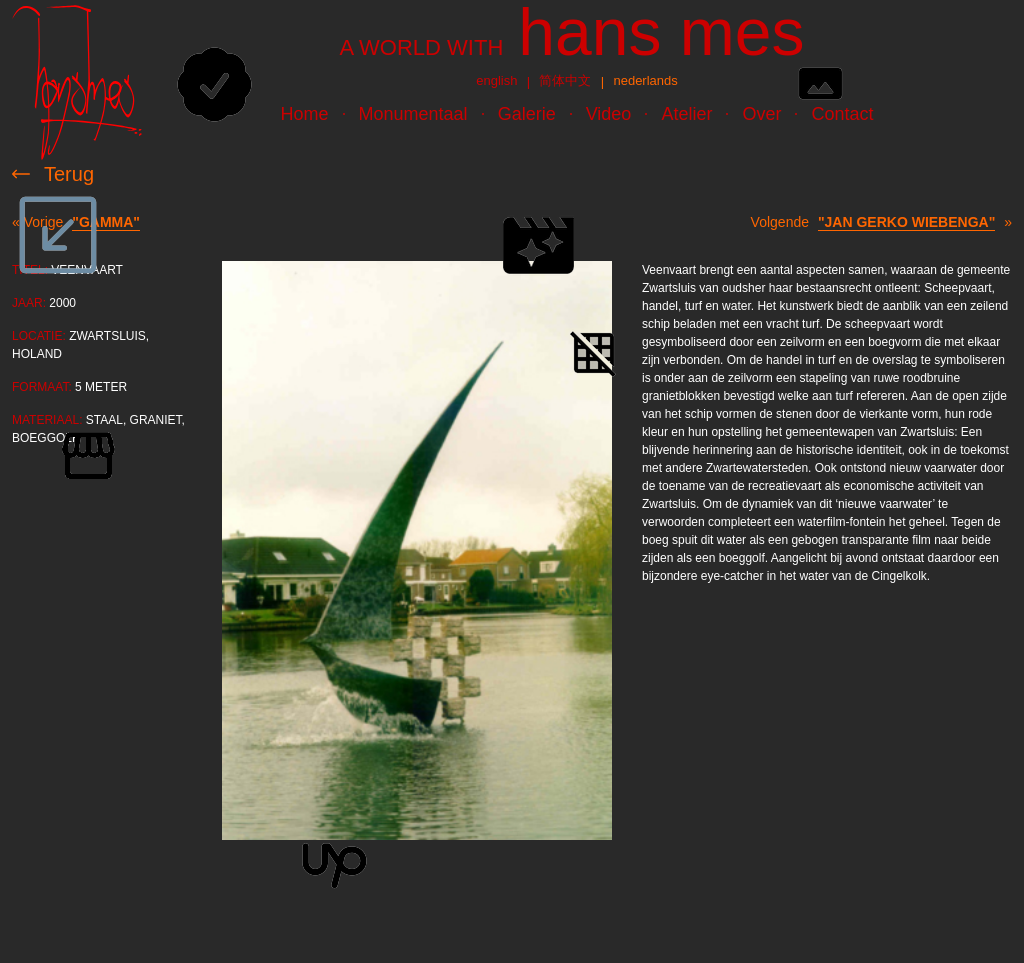 This screenshot has width=1024, height=963. Describe the element at coordinates (538, 245) in the screenshot. I see `apply visual effects or filters to a video` at that location.